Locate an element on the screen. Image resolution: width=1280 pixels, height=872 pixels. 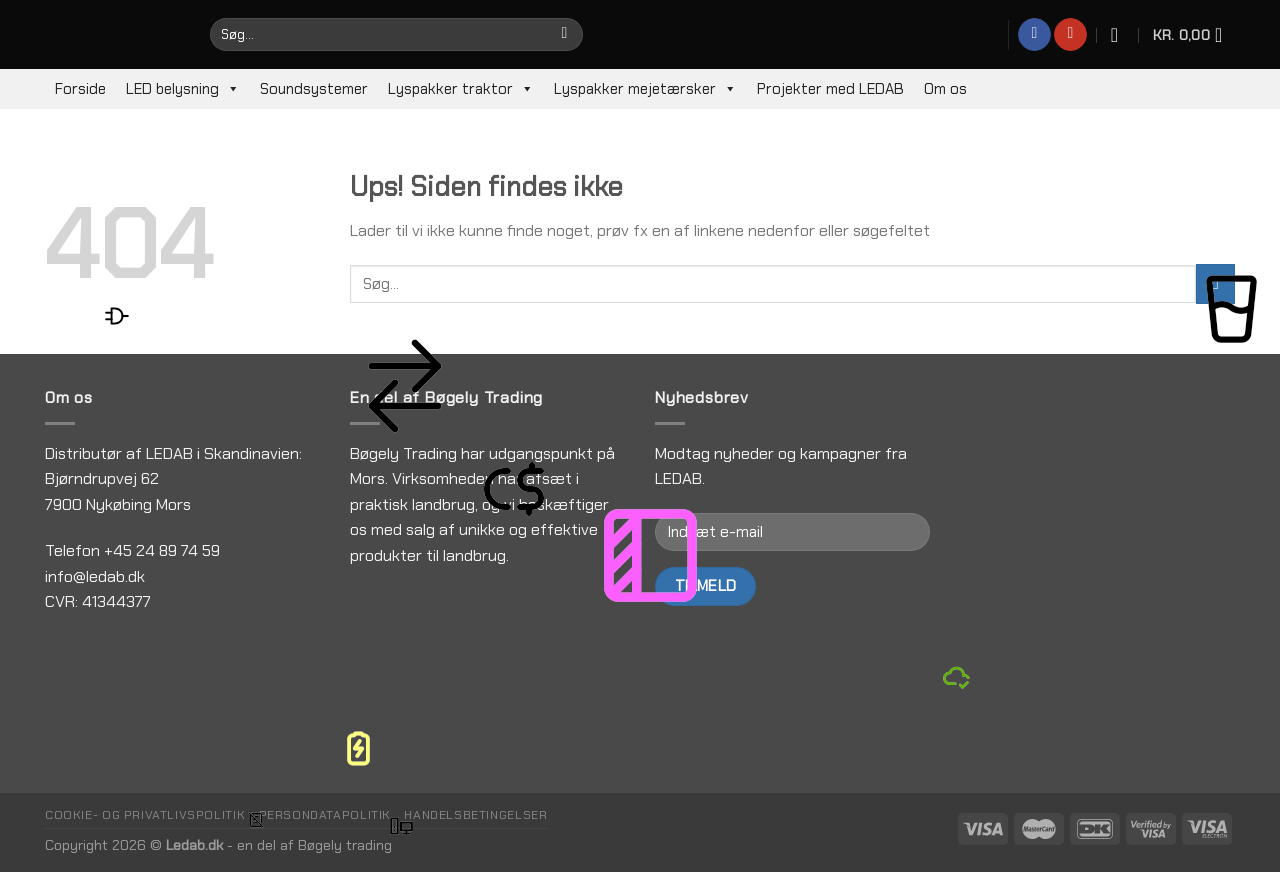
track your daily water intake is located at coordinates (1231, 307).